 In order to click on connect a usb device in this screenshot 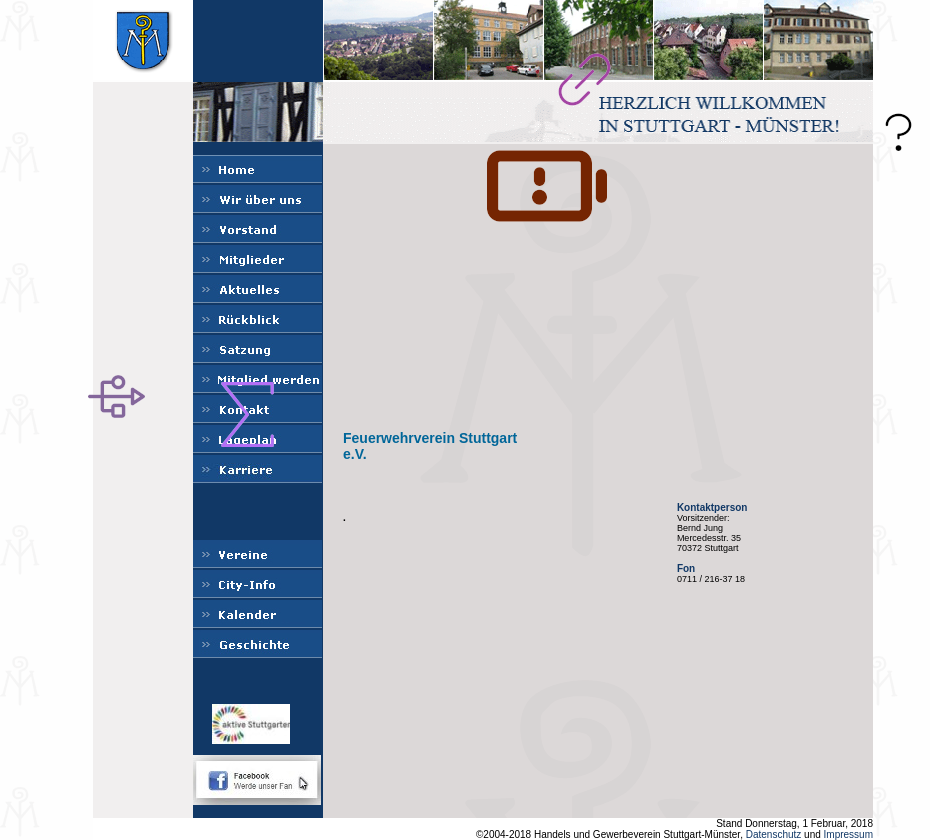, I will do `click(116, 396)`.